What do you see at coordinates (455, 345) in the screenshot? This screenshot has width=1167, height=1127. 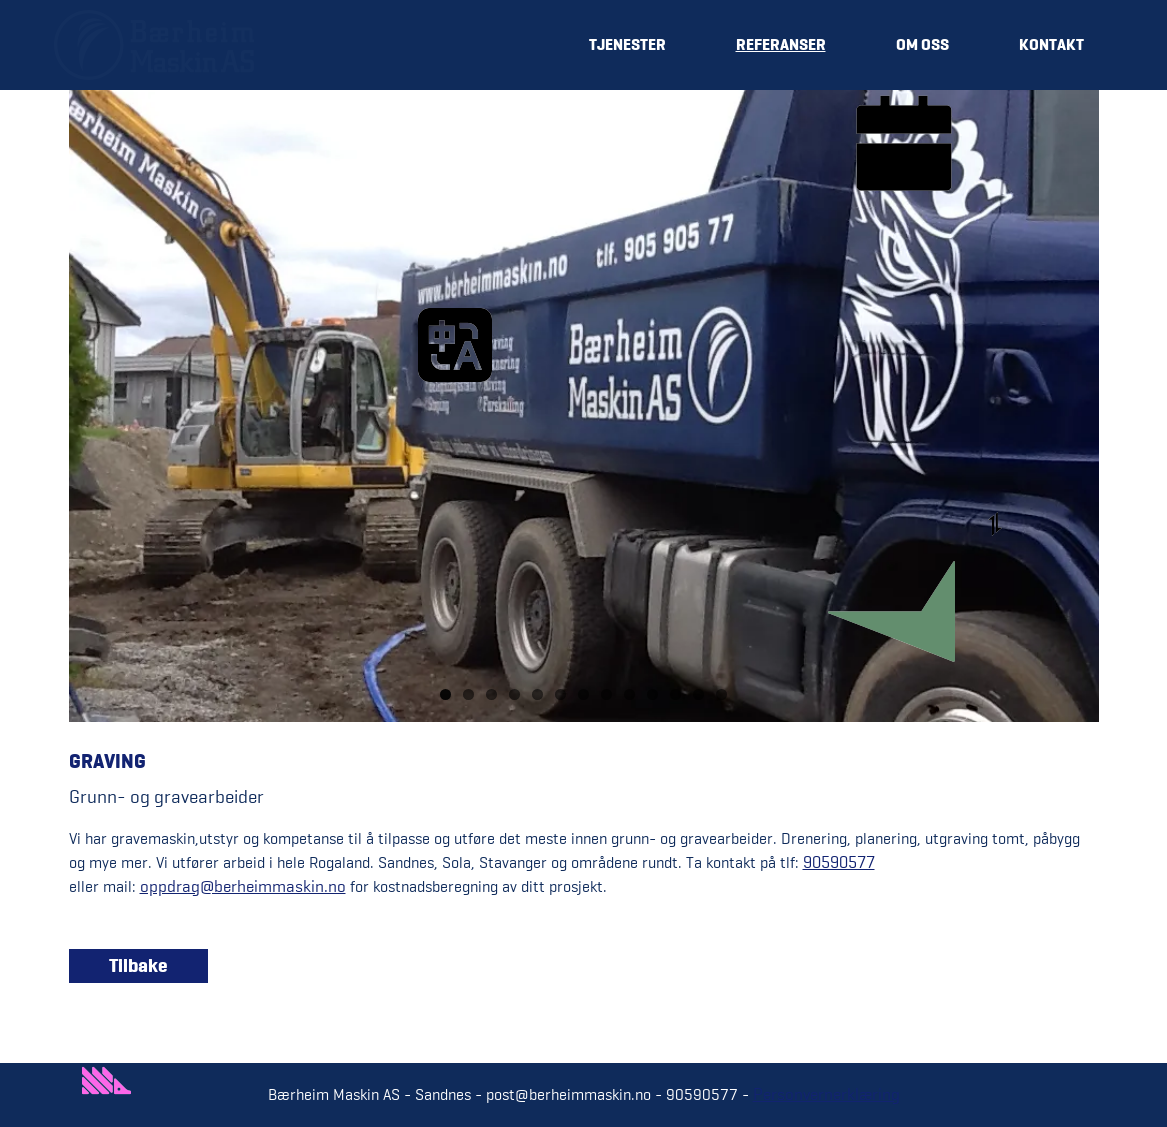 I see `open immersive translate extension` at bounding box center [455, 345].